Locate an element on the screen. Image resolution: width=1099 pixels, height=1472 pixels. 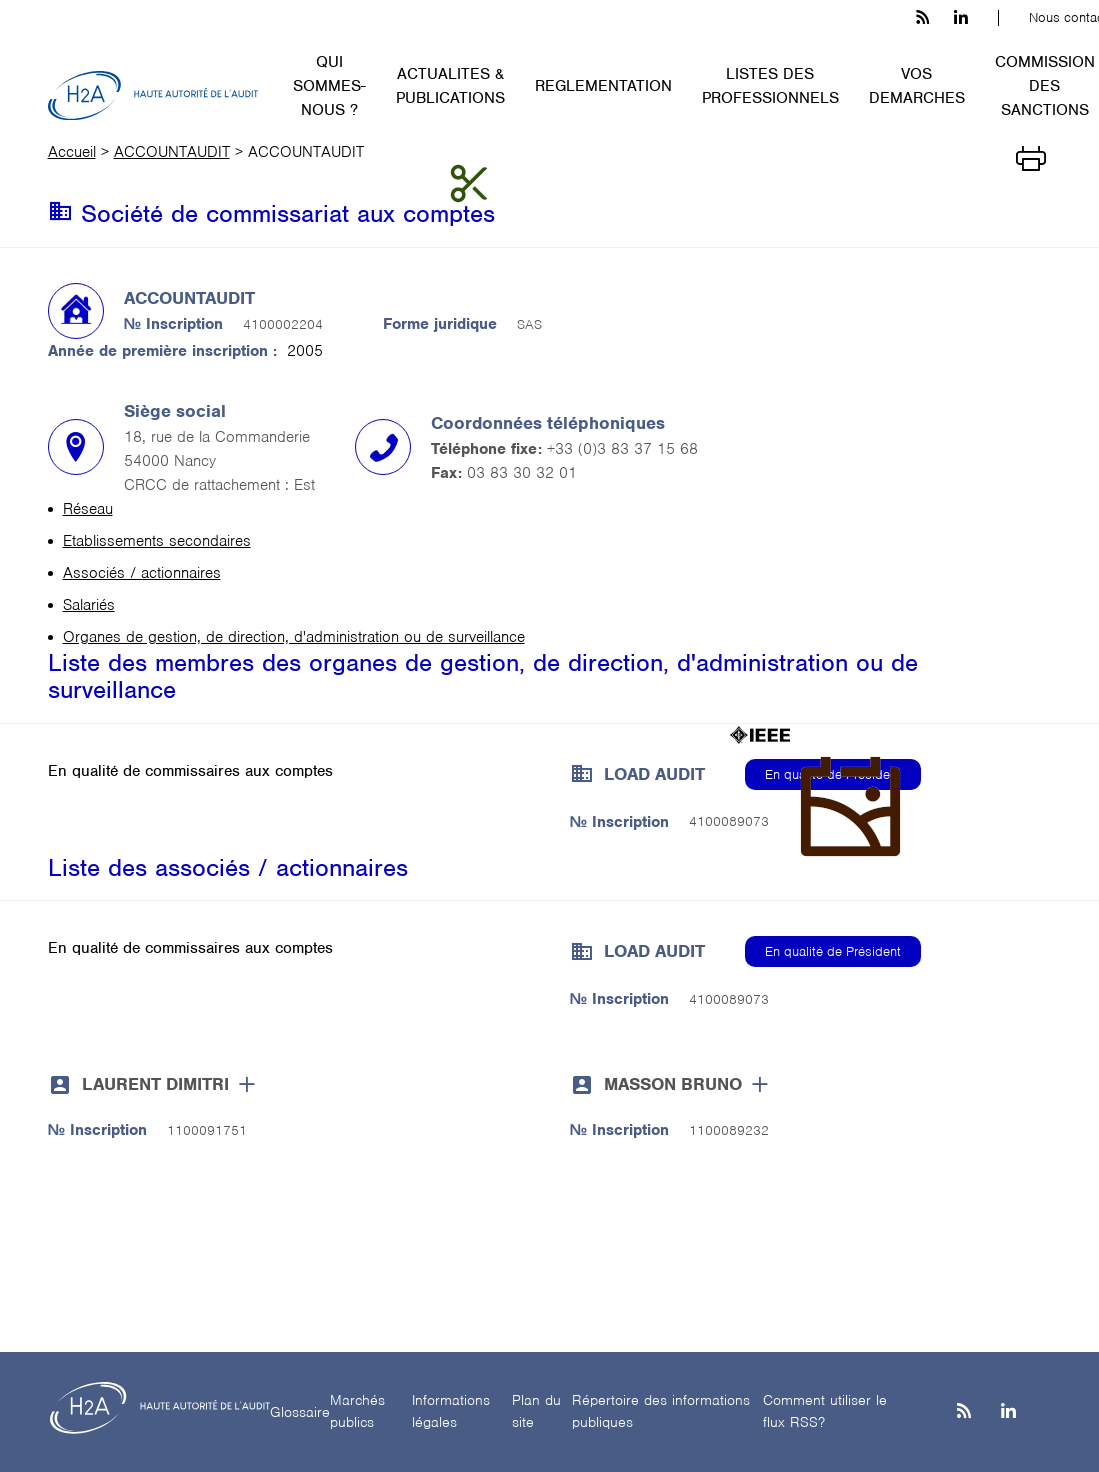
cut selected content is located at coordinates (469, 183).